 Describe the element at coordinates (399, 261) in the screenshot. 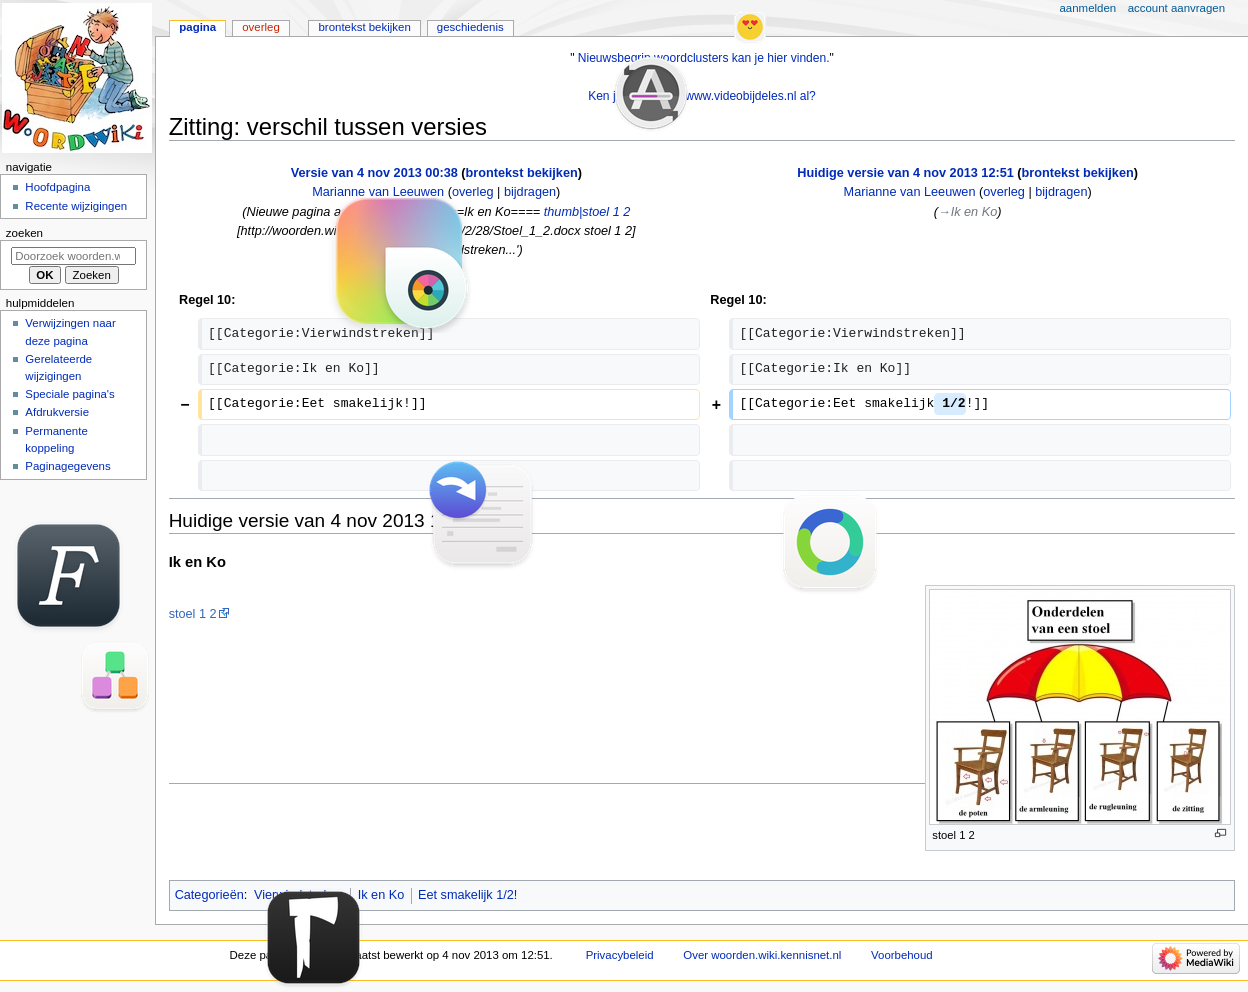

I see `open colorgrab color picker app` at that location.